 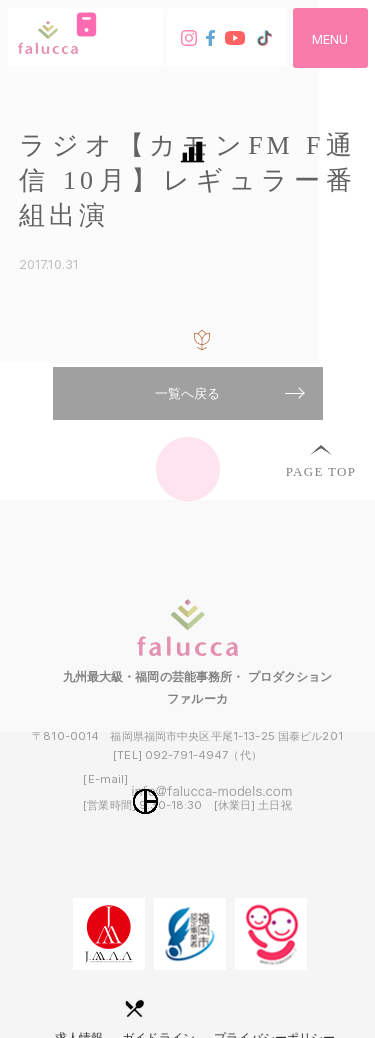 I want to click on view data breakdown or statistics, so click(x=145, y=801).